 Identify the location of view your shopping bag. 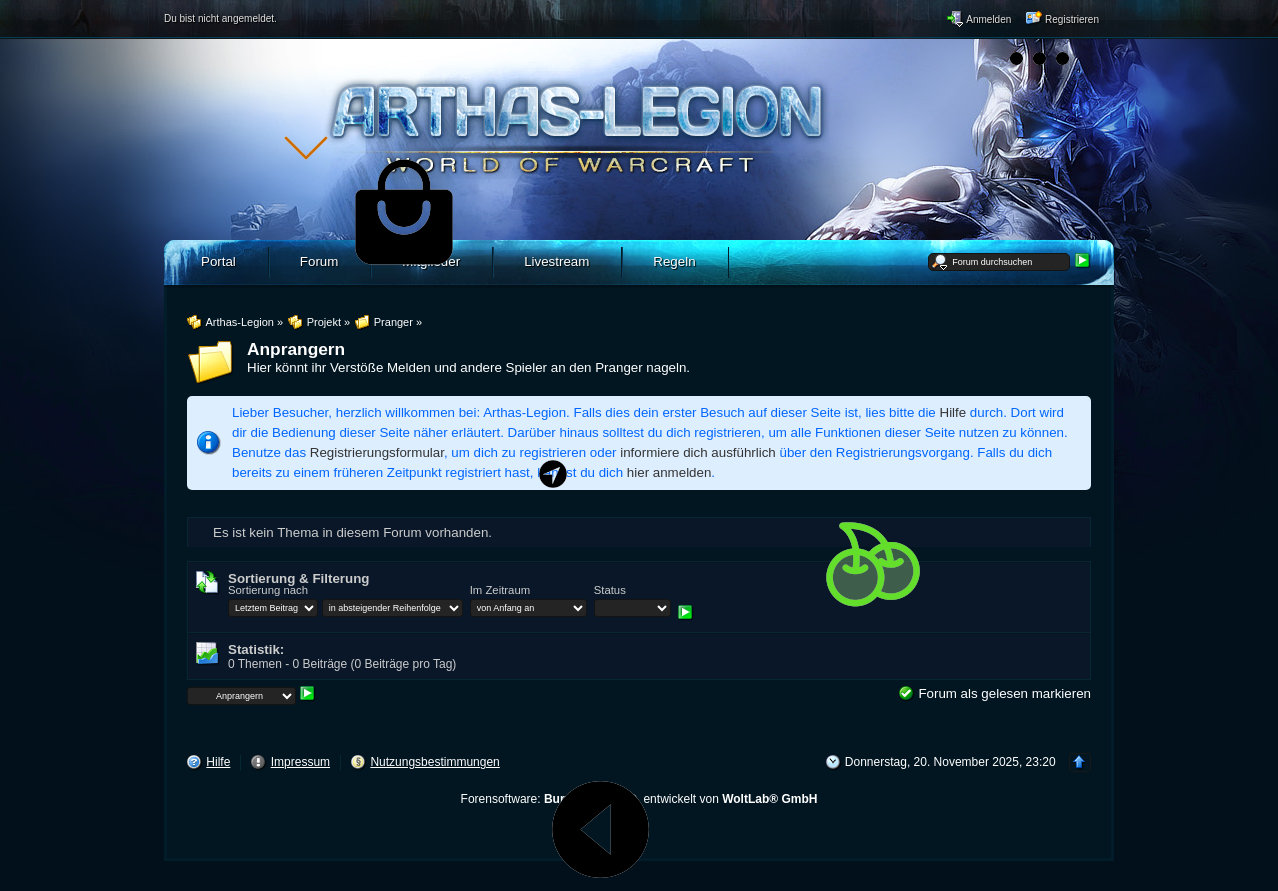
(404, 212).